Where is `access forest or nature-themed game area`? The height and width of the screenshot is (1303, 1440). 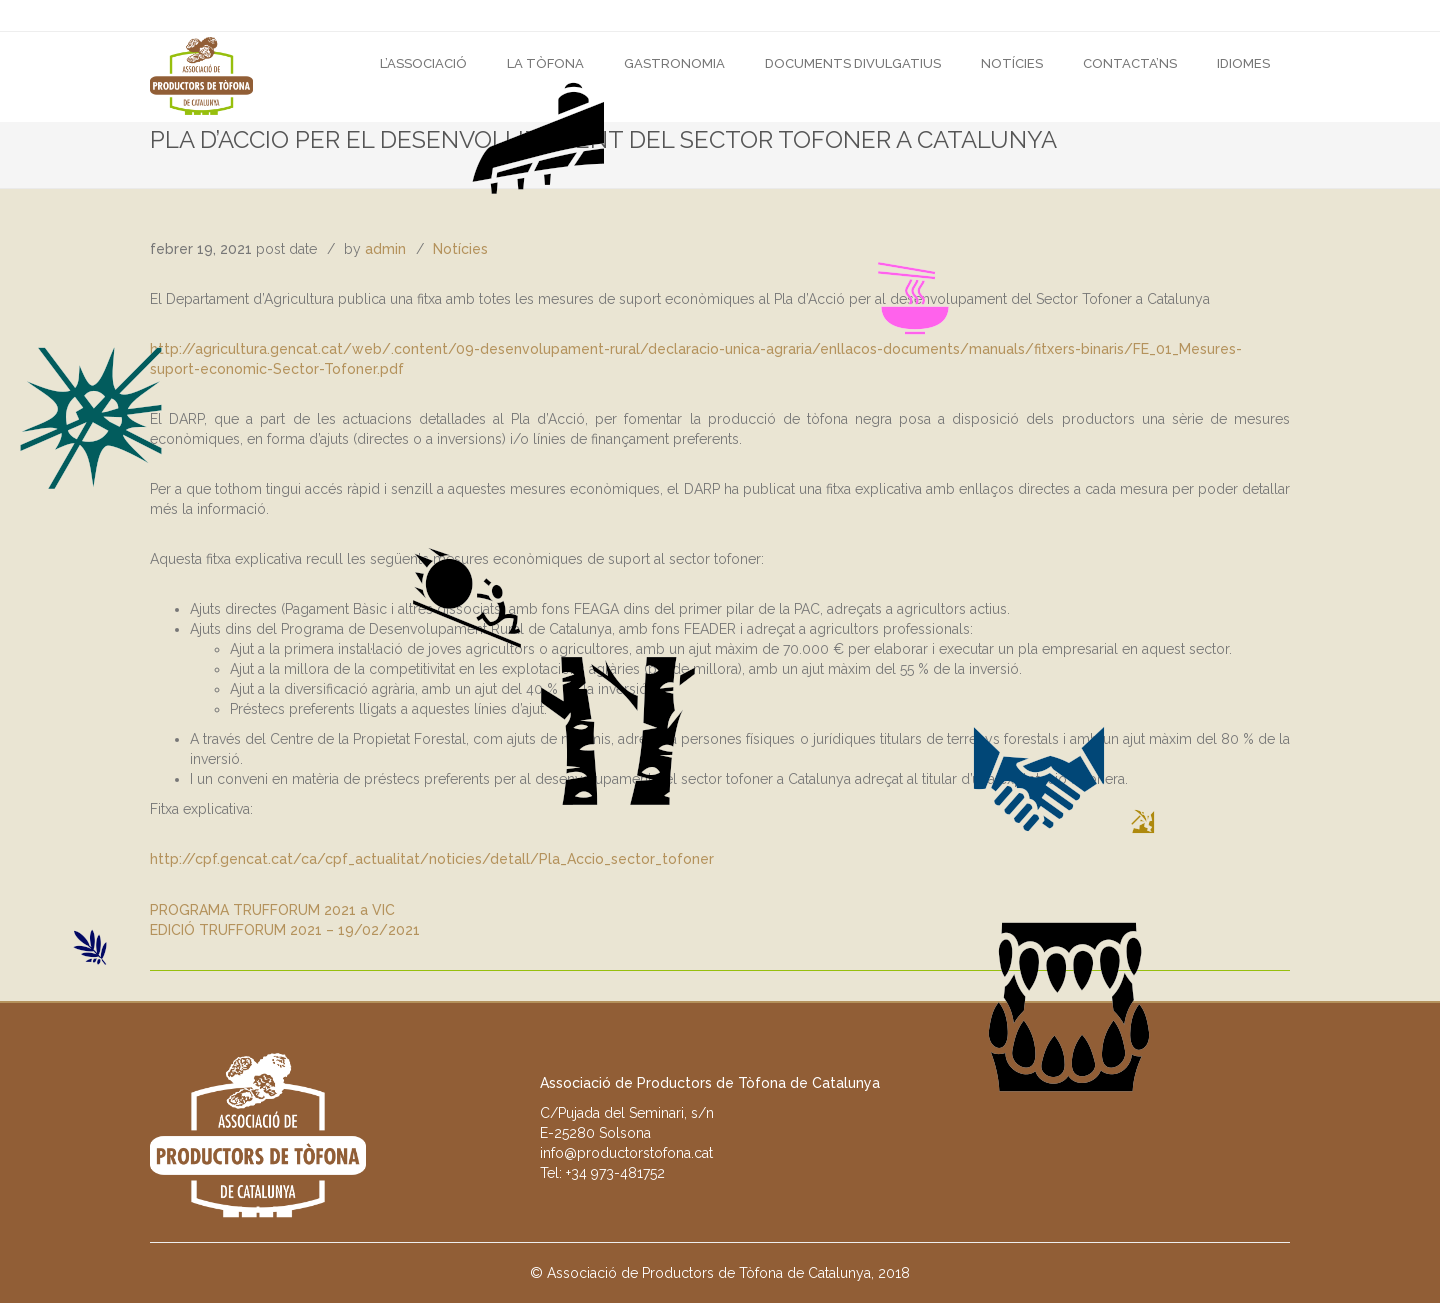
access forest or nature-themed game area is located at coordinates (618, 731).